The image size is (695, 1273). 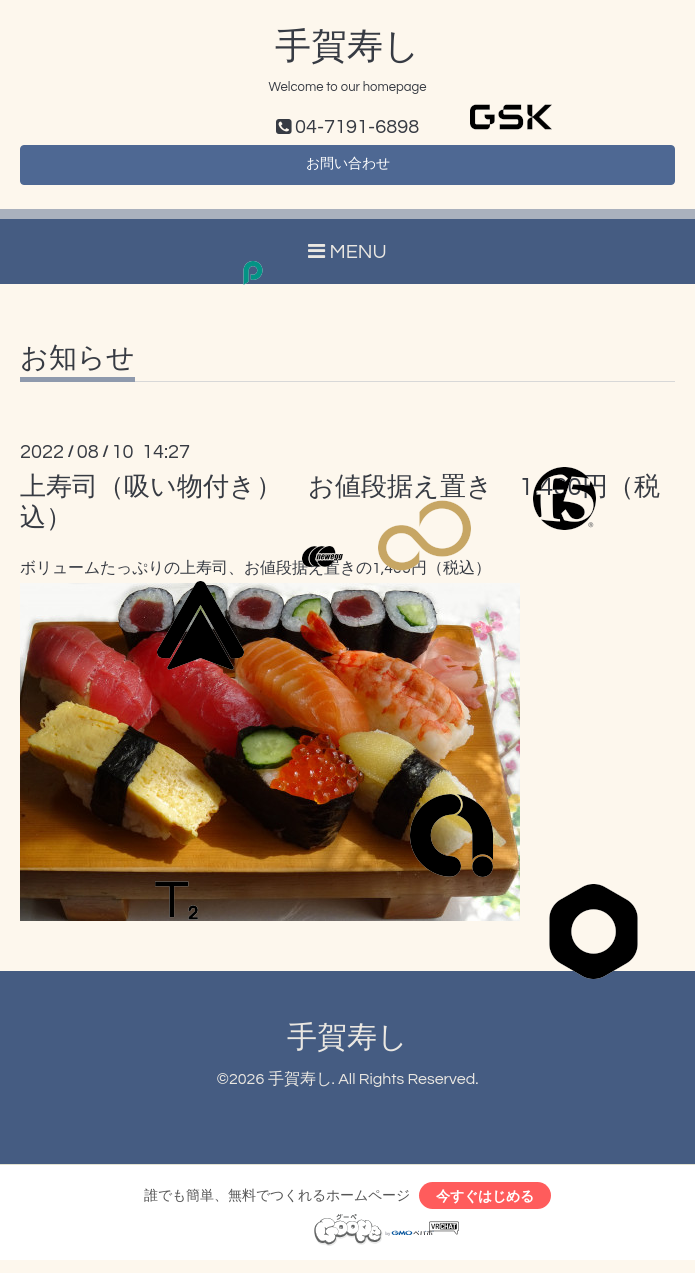 I want to click on F5 Networks company logo, so click(x=564, y=498).